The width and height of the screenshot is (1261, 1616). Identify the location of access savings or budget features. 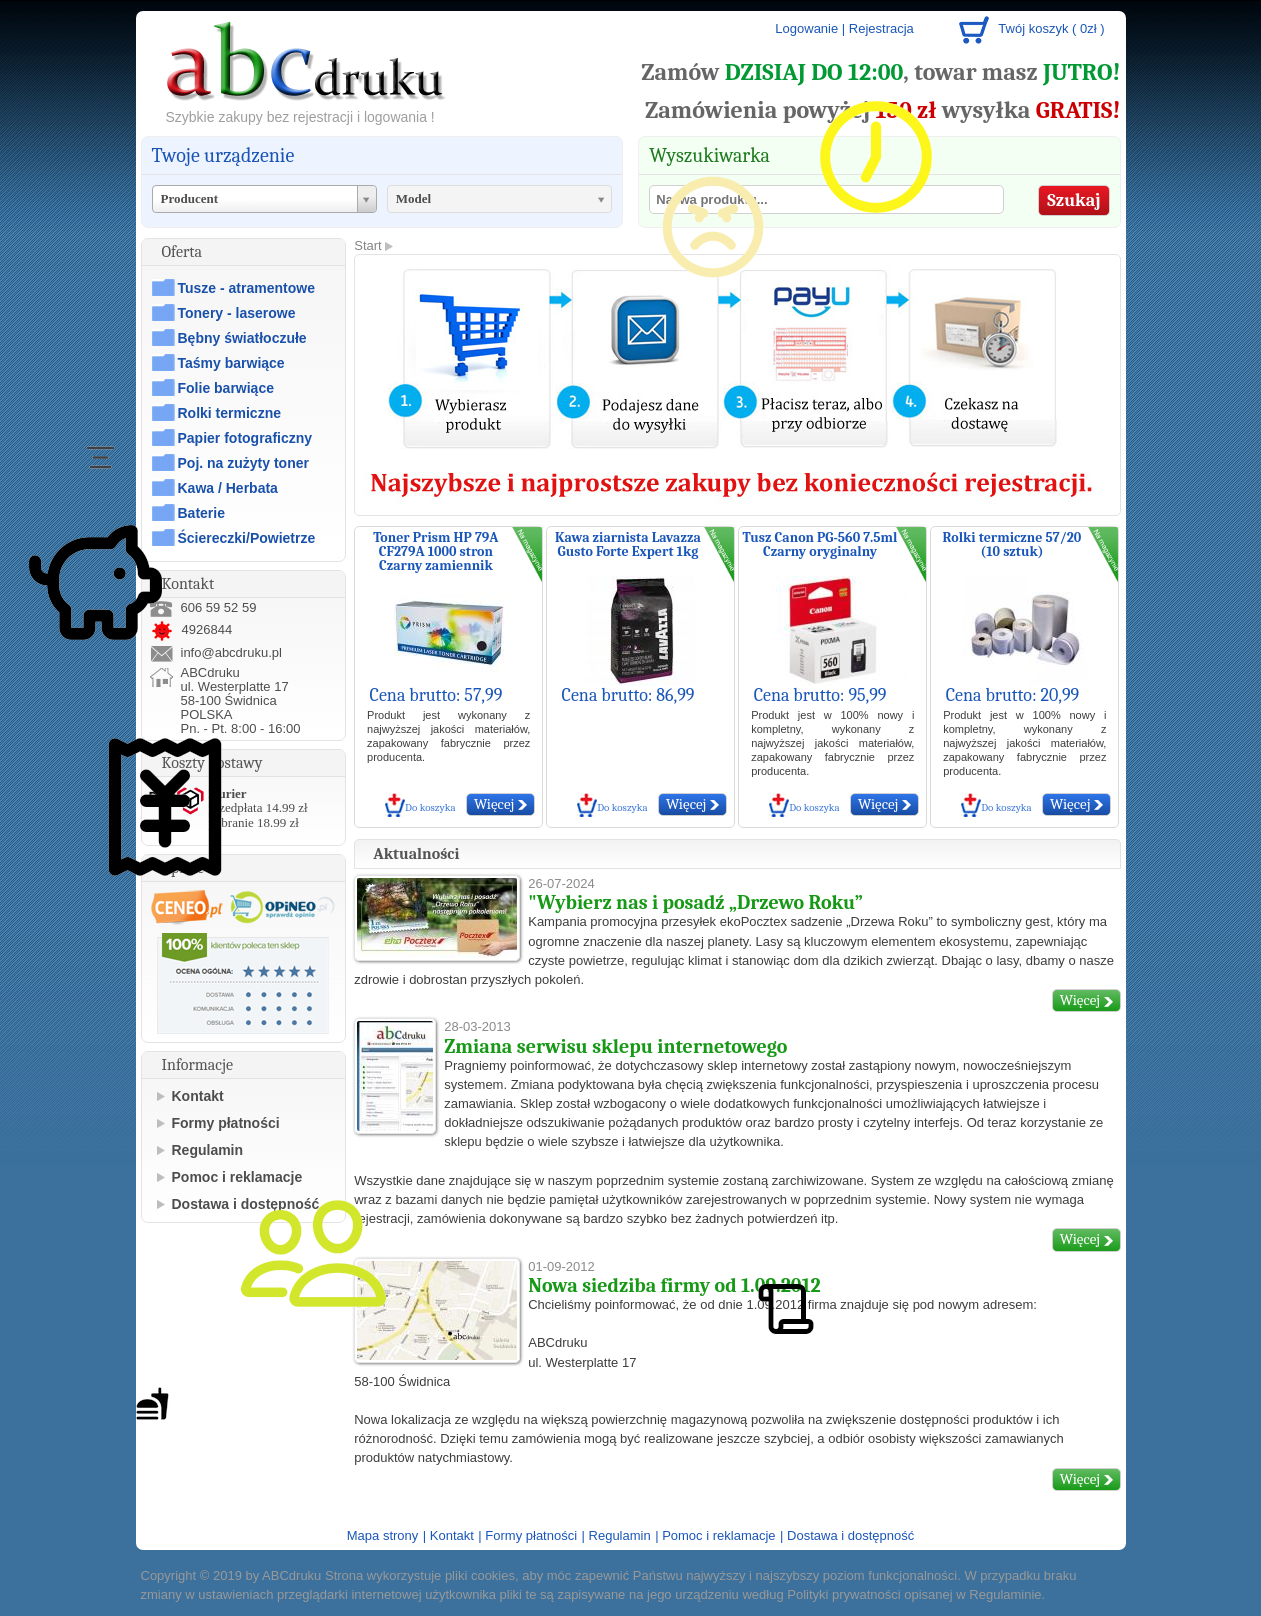
(95, 585).